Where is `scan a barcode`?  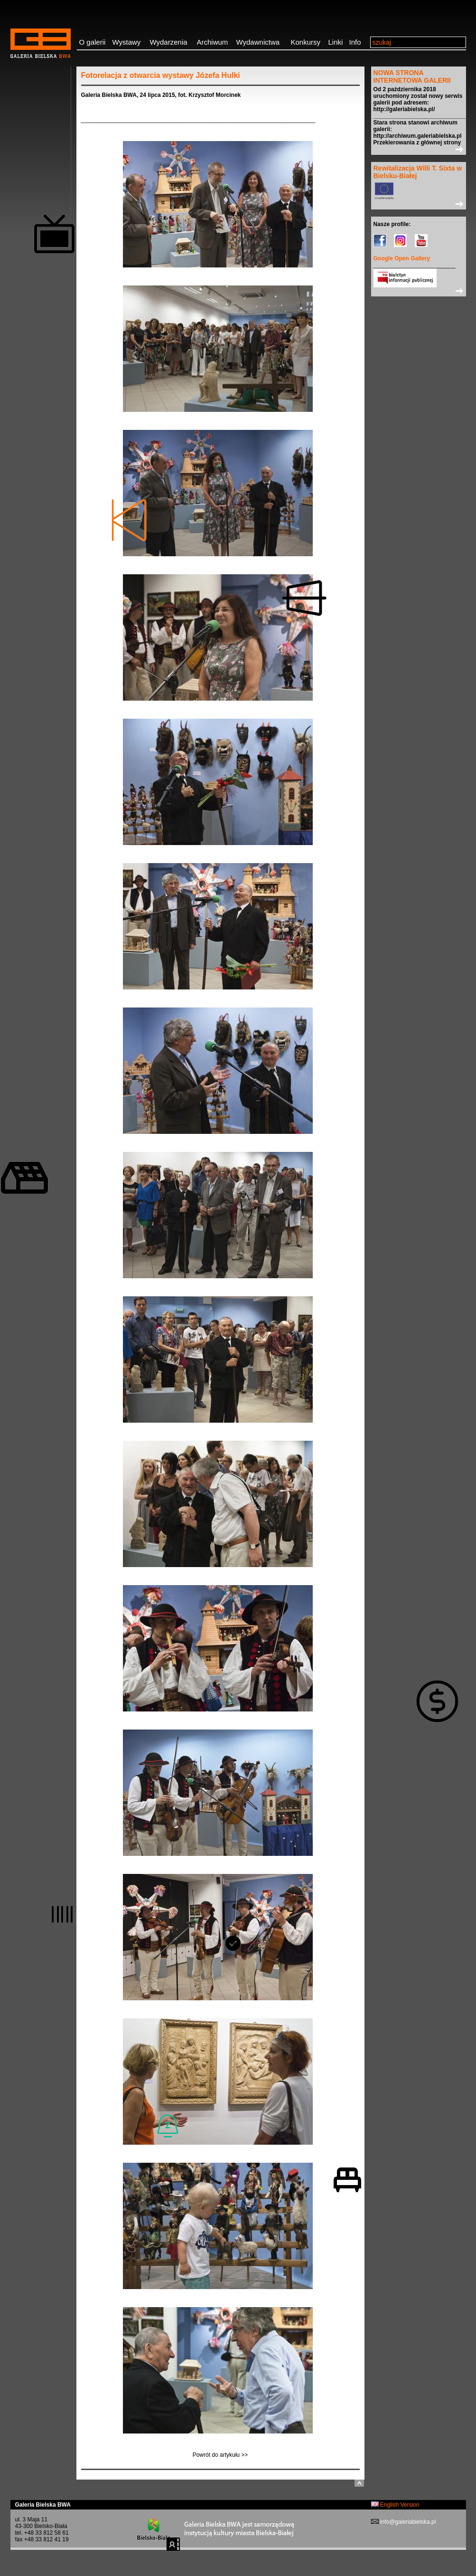
scan a barcode is located at coordinates (62, 1914).